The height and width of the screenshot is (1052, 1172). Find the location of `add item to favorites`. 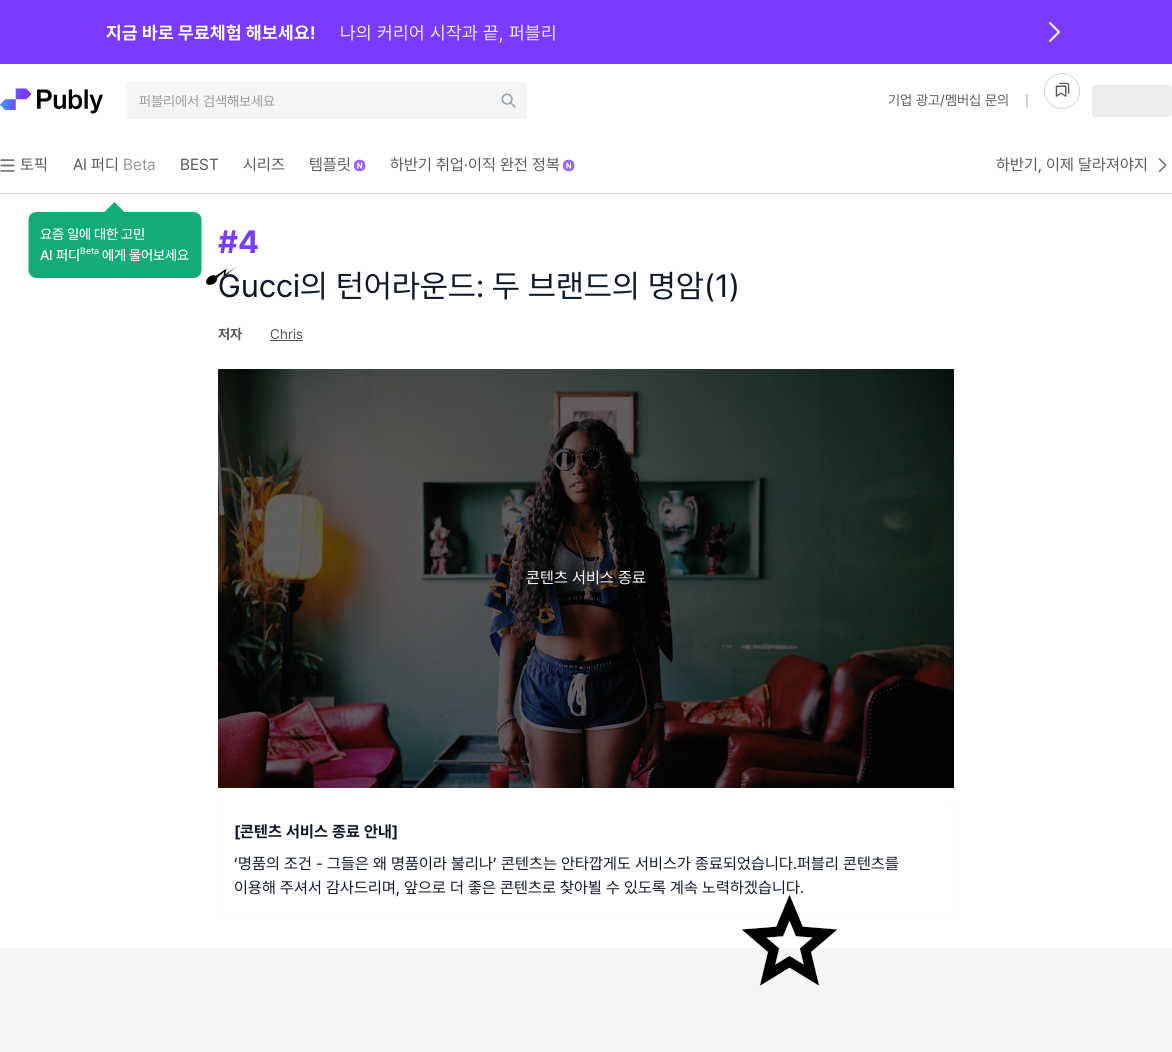

add item to favorites is located at coordinates (789, 942).